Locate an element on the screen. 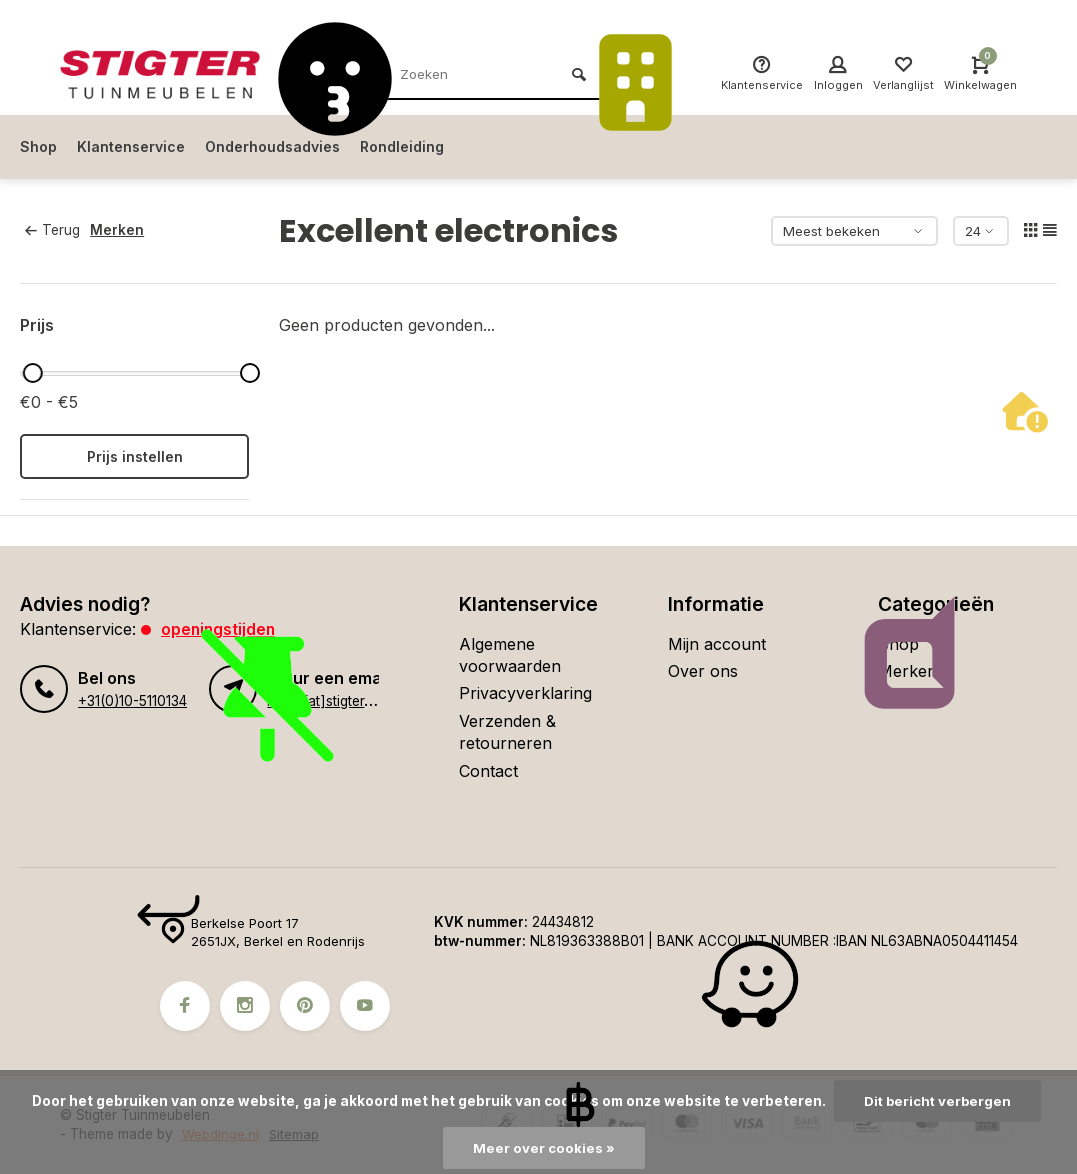 This screenshot has width=1077, height=1174. unpin this item is located at coordinates (267, 695).